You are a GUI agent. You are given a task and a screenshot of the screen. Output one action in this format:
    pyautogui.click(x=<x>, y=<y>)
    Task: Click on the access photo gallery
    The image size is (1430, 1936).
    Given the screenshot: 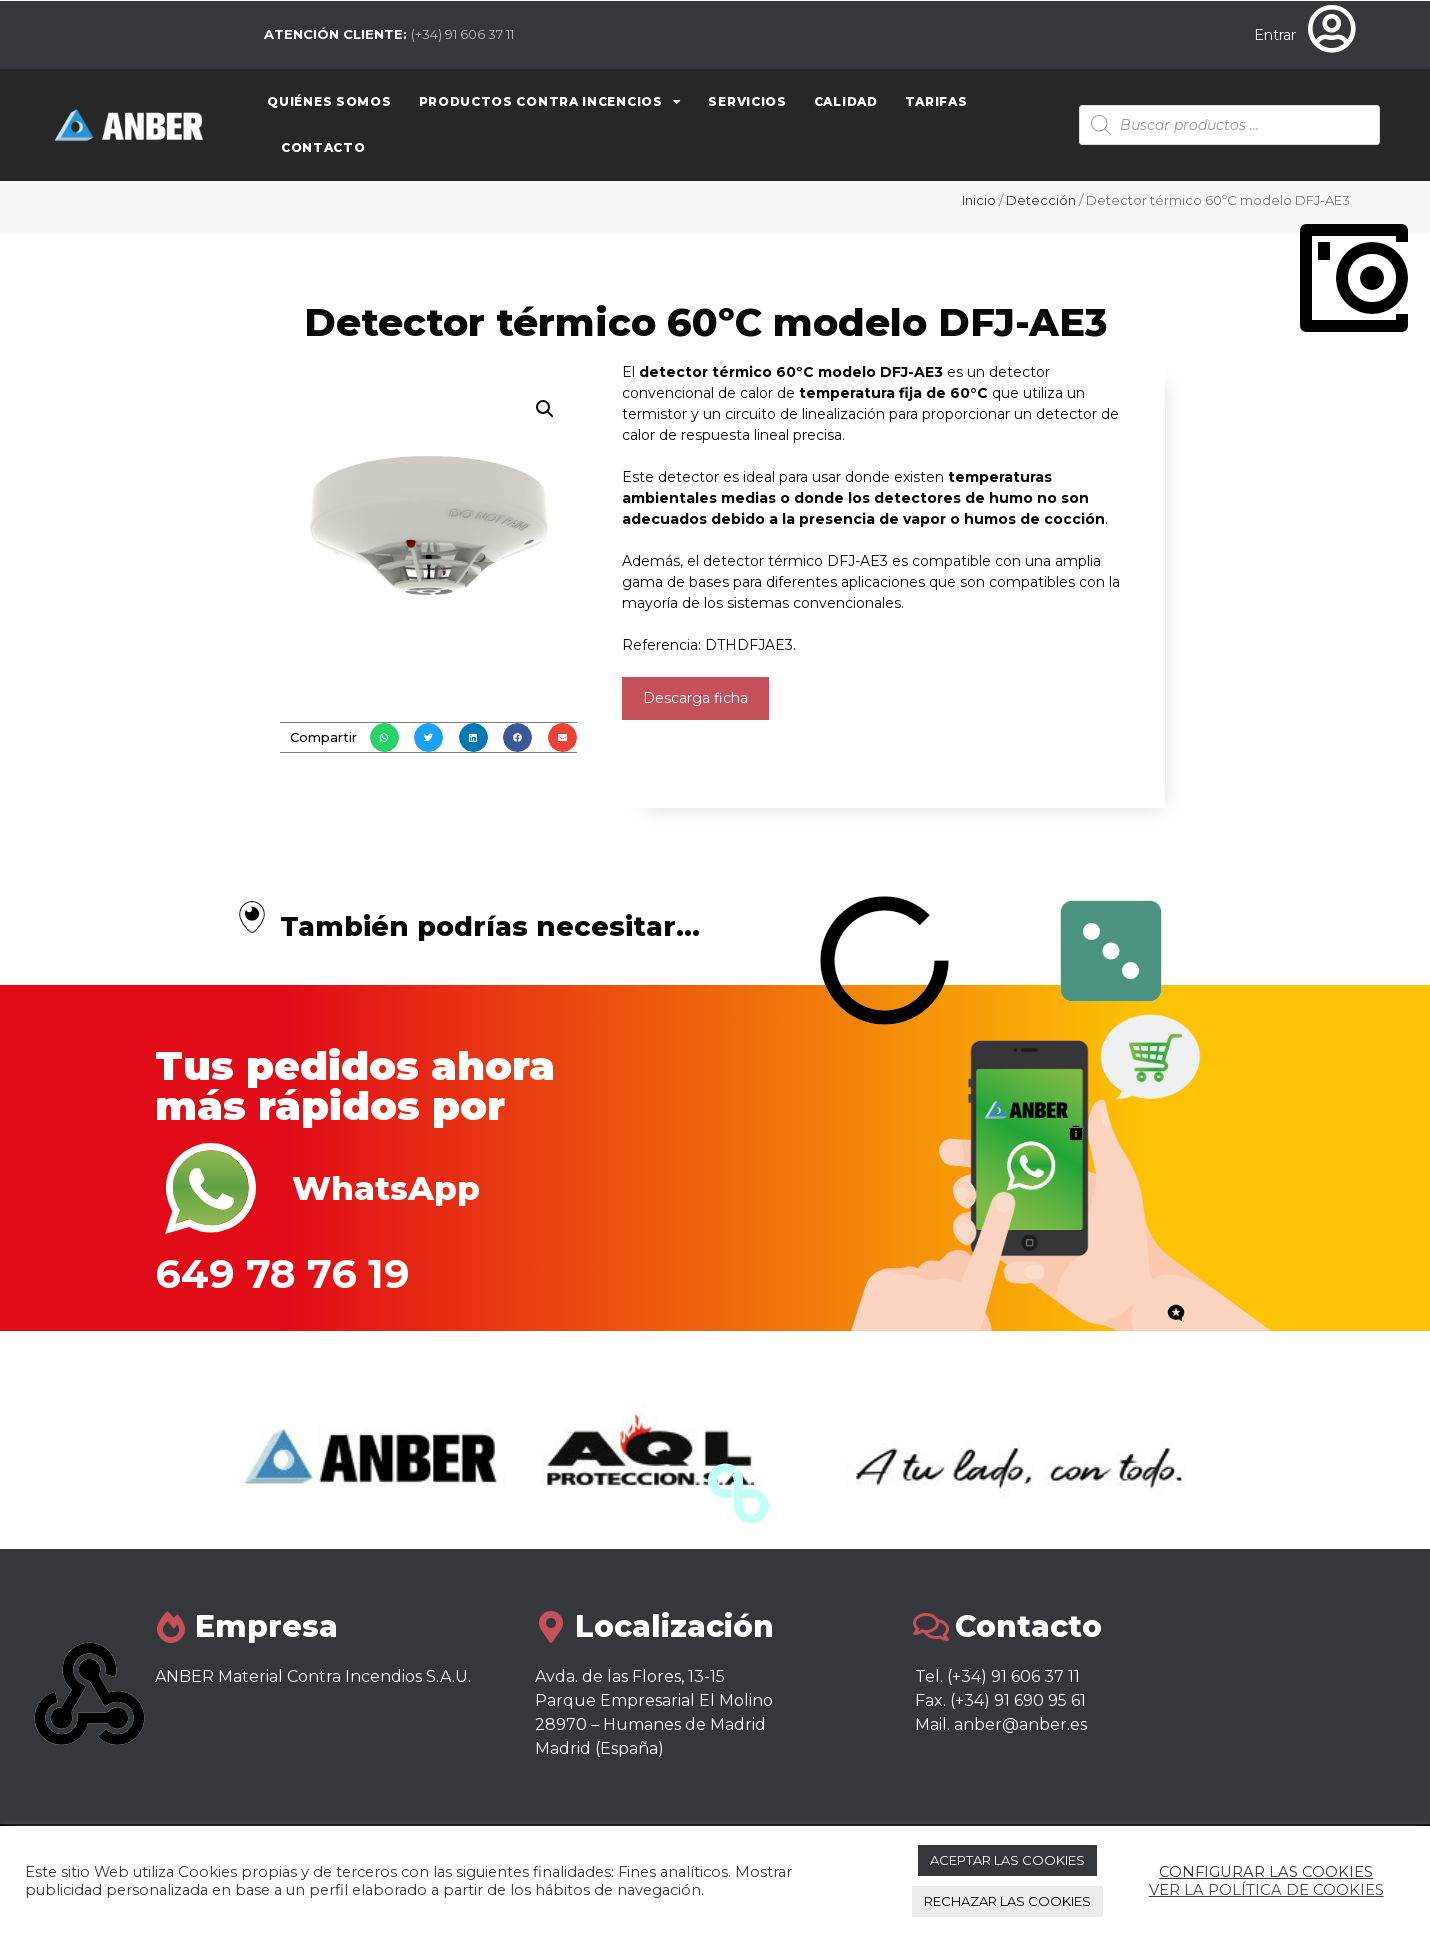 What is the action you would take?
    pyautogui.click(x=1354, y=278)
    